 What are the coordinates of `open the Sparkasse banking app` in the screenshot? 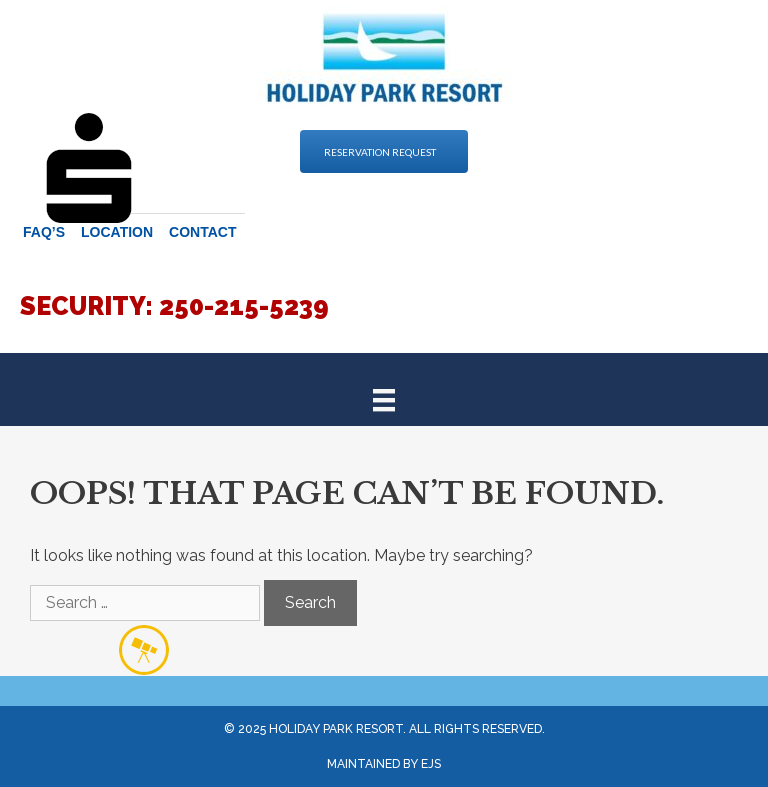 It's located at (89, 168).